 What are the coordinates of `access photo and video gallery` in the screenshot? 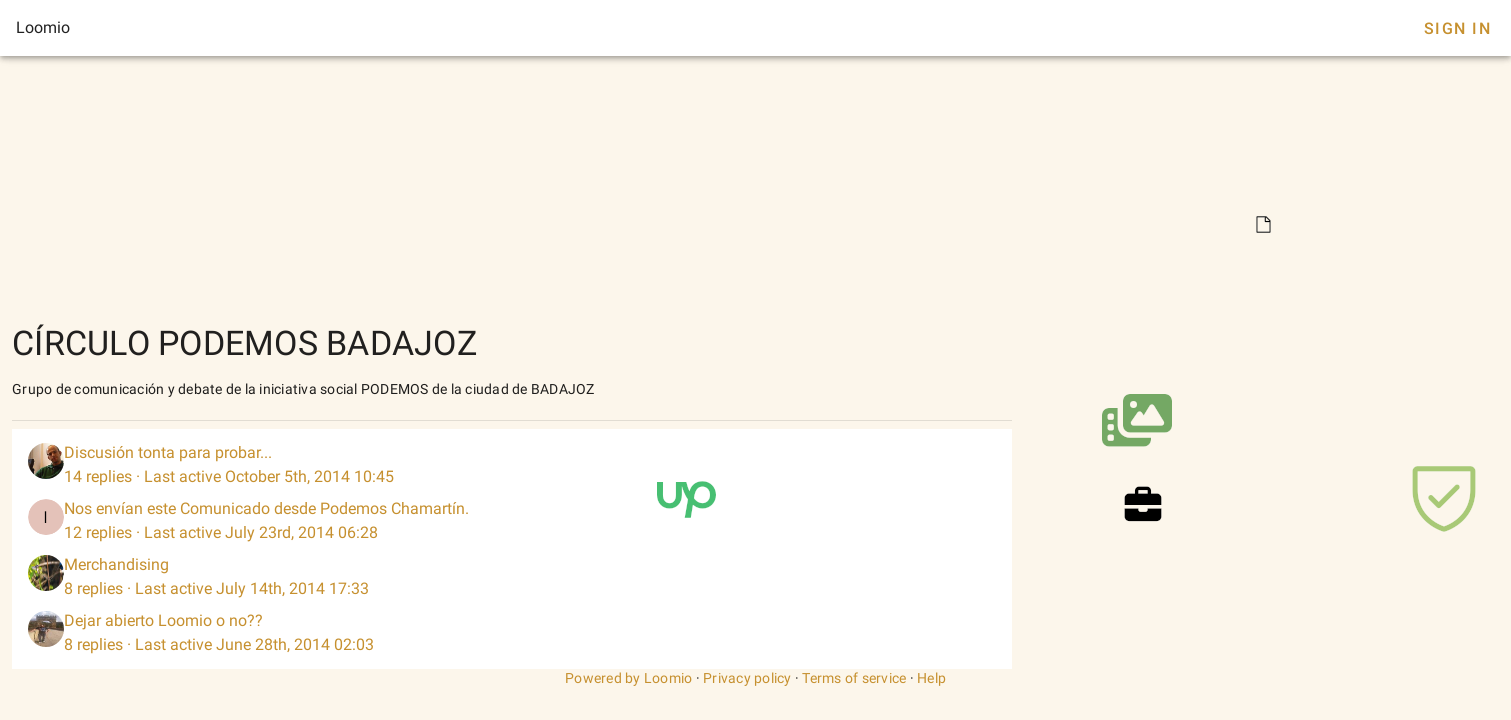 It's located at (1137, 422).